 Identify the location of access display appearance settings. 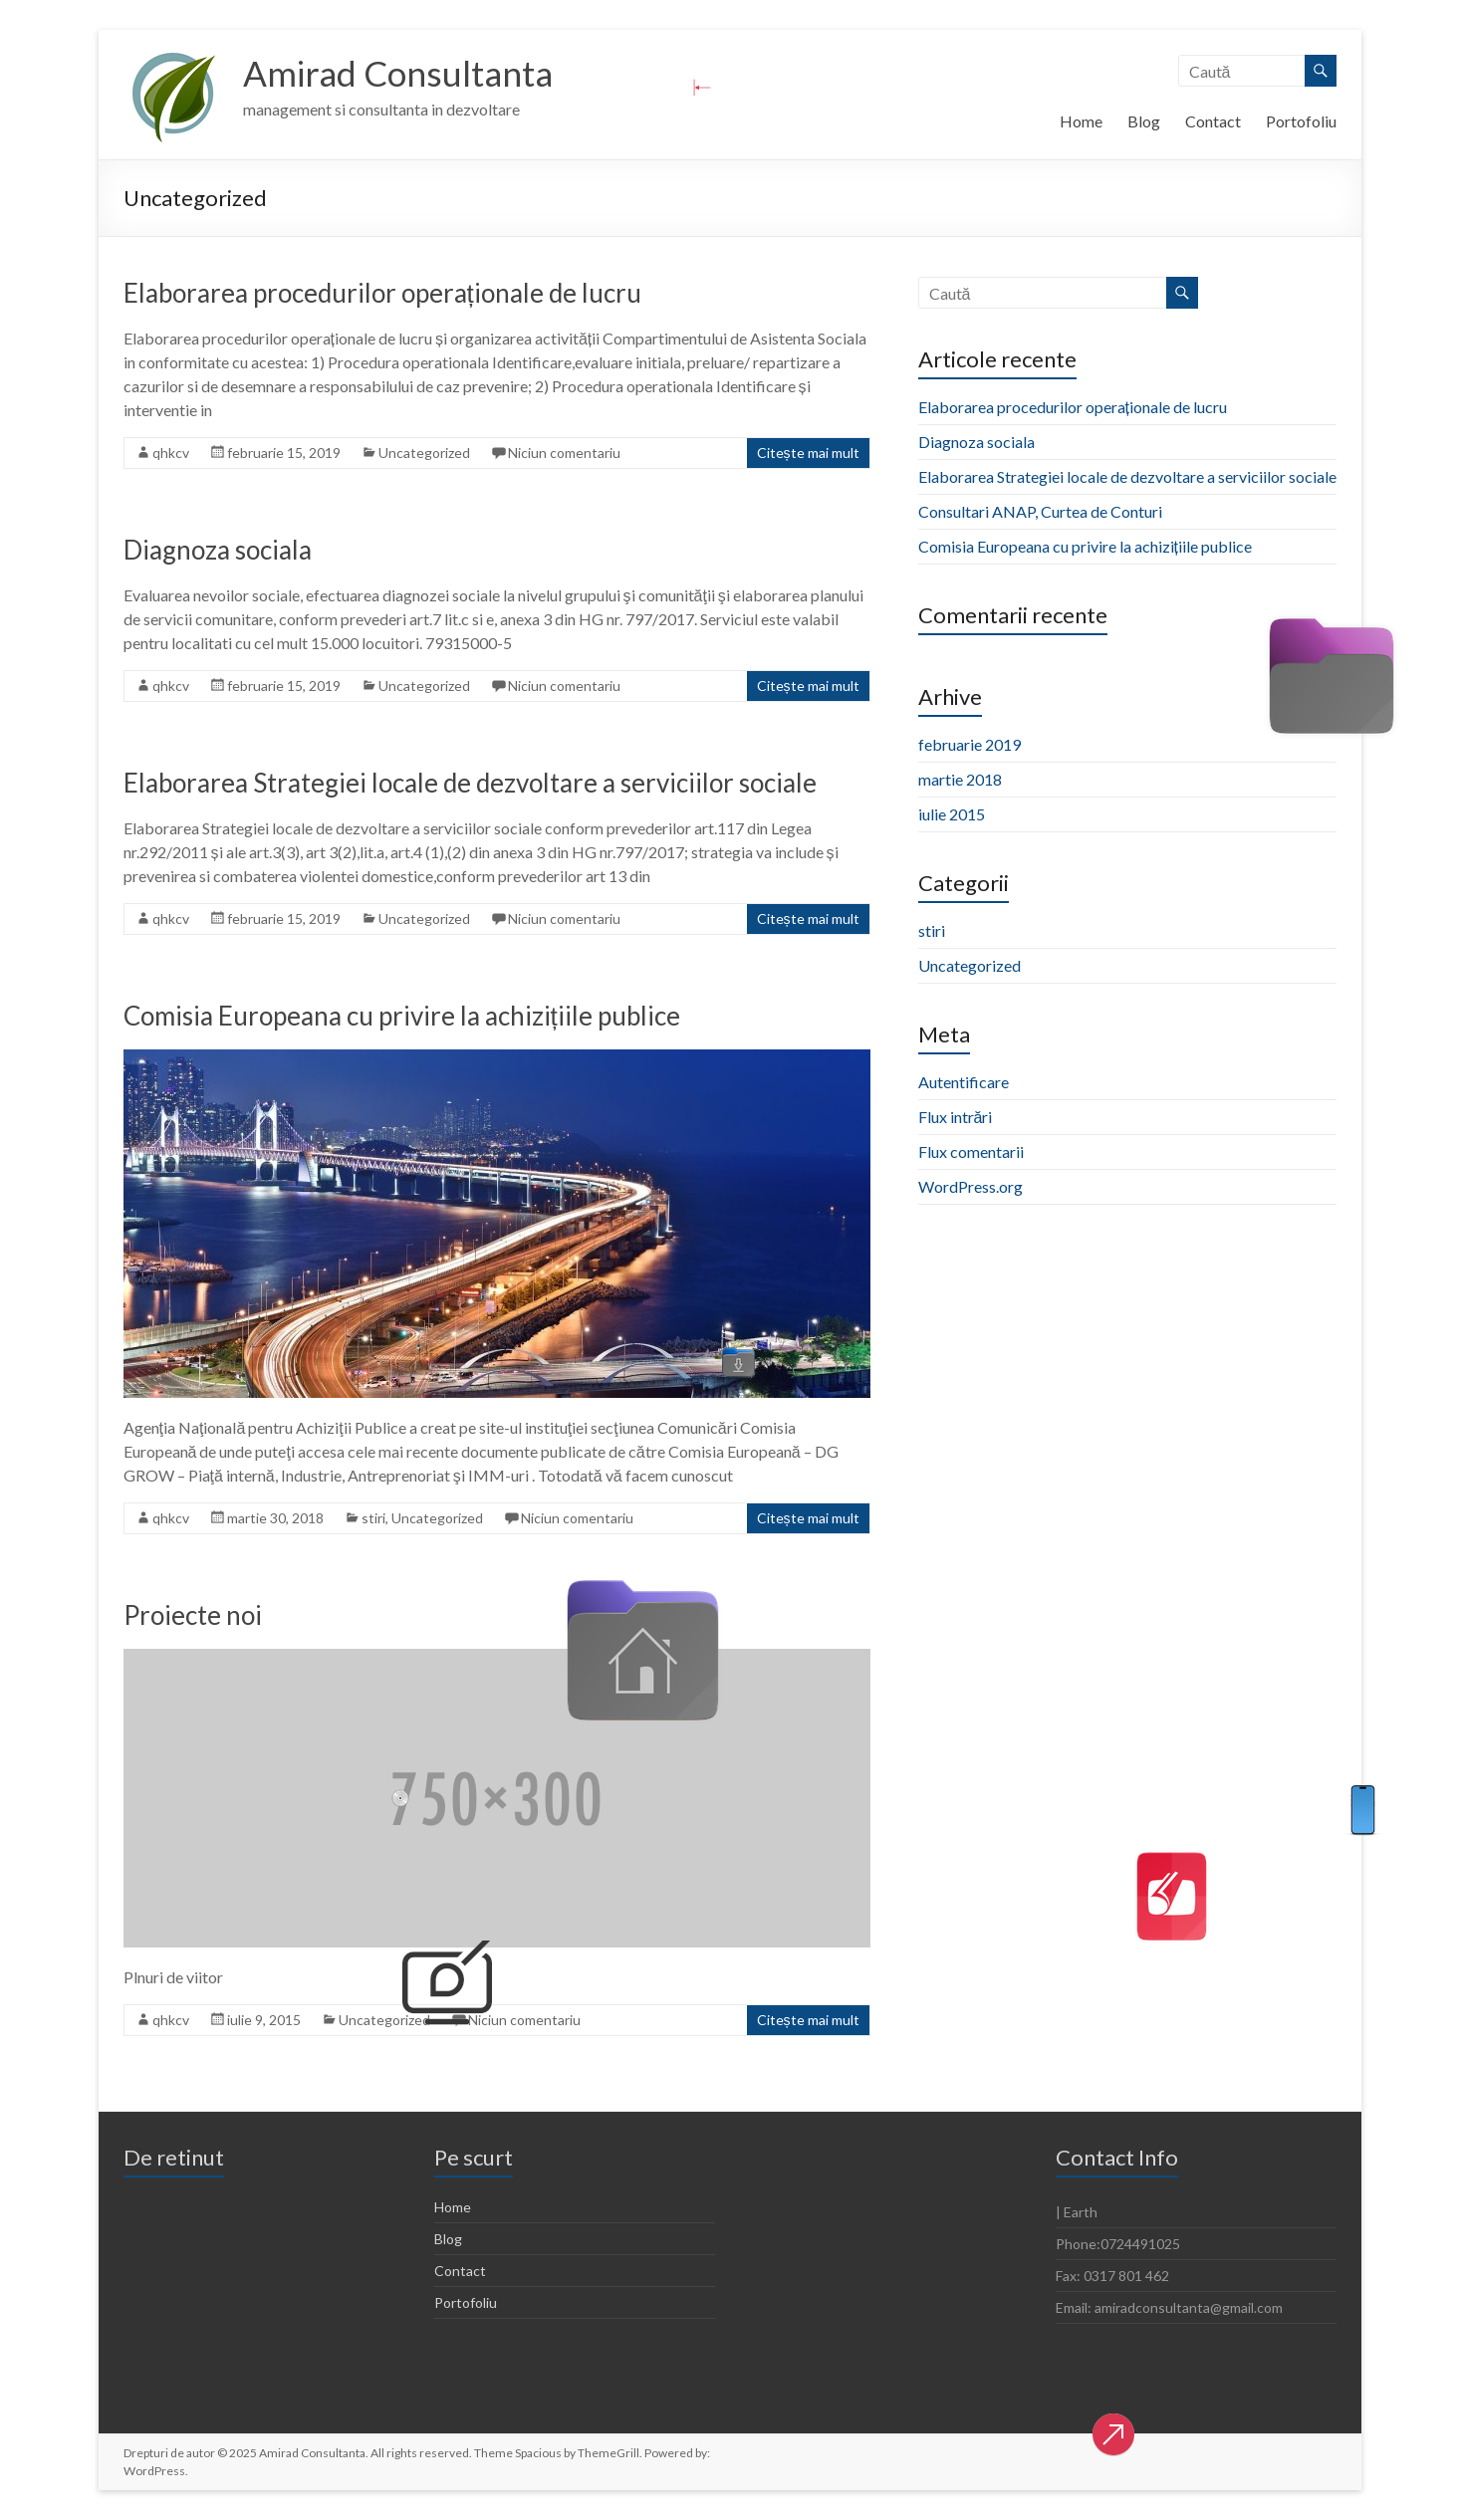
(447, 1985).